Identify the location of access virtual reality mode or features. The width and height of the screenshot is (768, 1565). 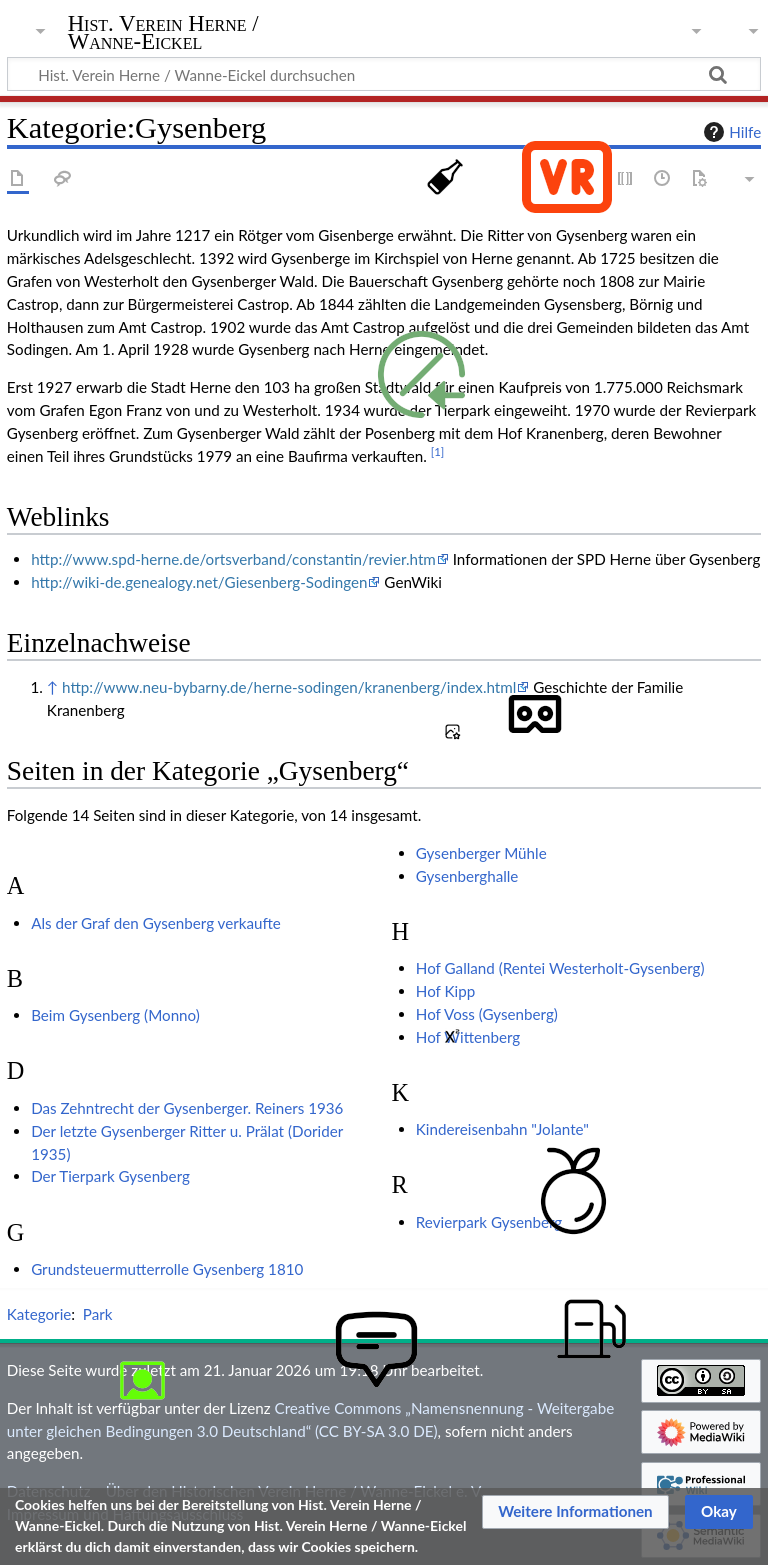
(567, 177).